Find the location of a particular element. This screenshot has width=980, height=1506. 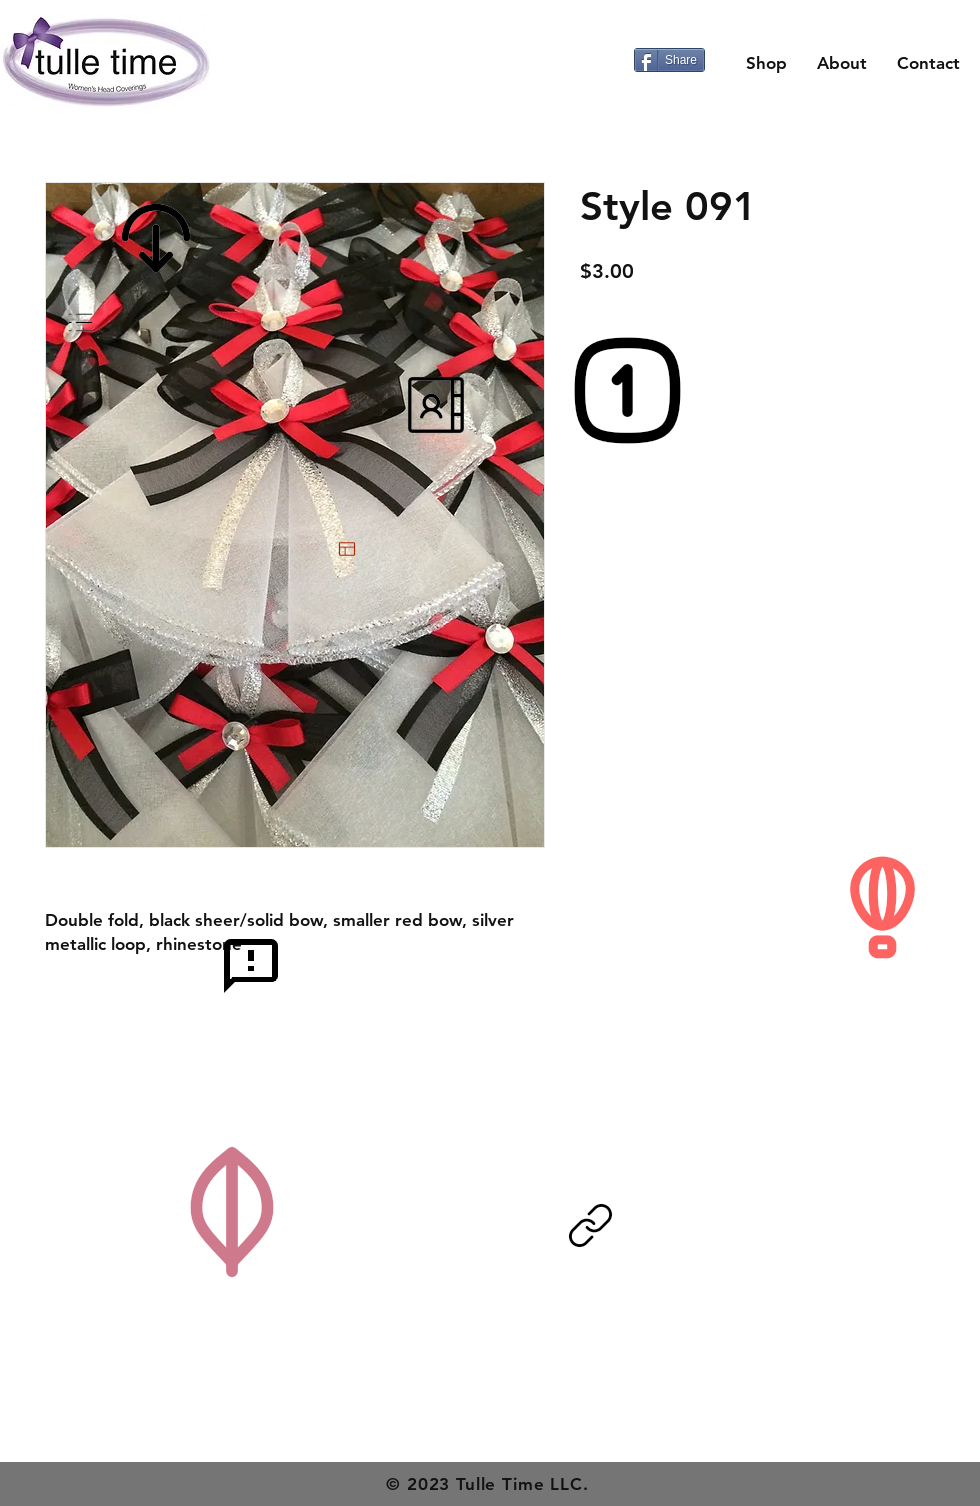

submit feedback or report an issue is located at coordinates (251, 966).